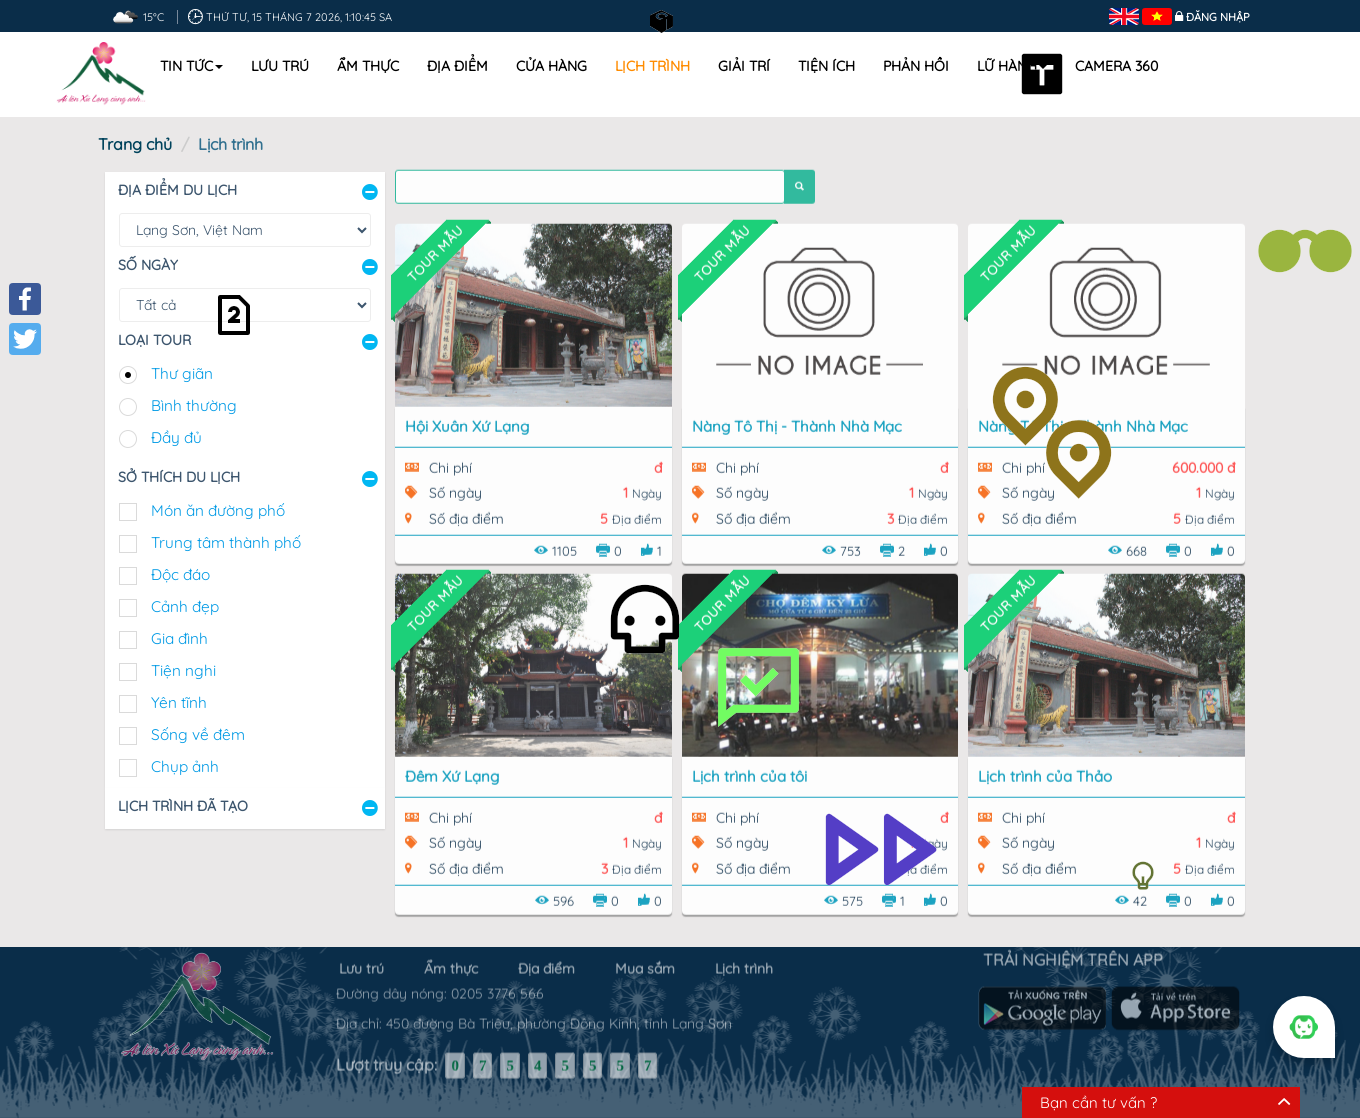  Describe the element at coordinates (1052, 432) in the screenshot. I see `measure distance between two locations` at that location.